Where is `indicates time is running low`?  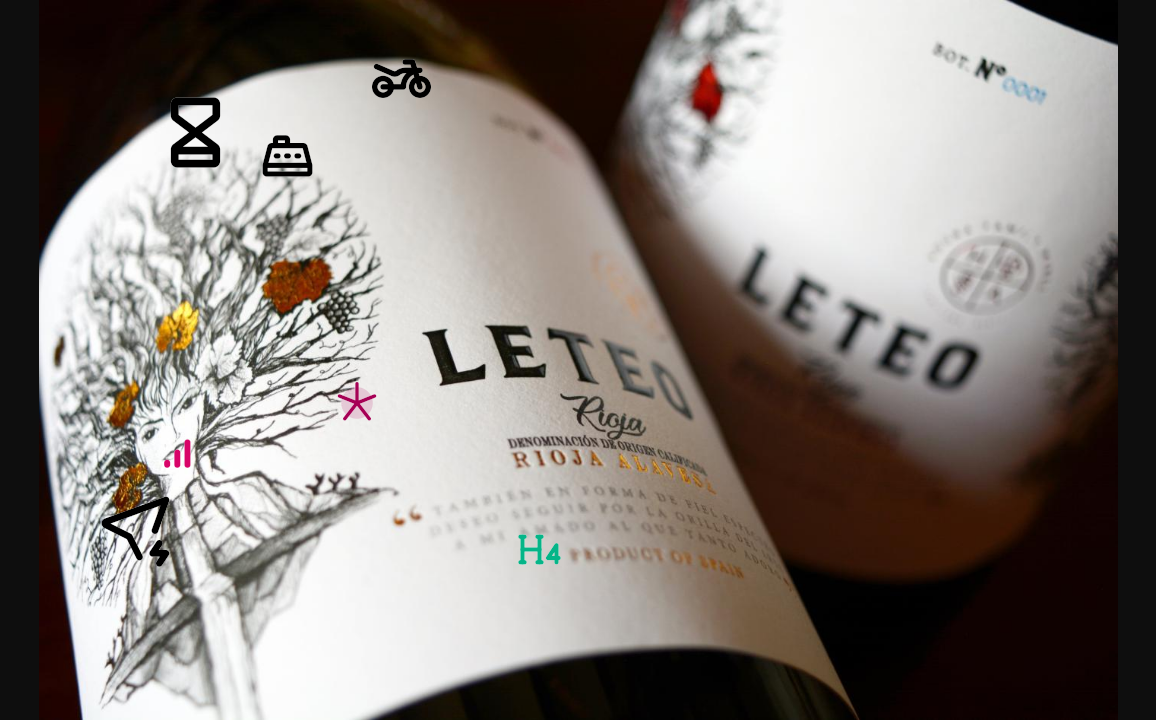
indicates time is running low is located at coordinates (195, 132).